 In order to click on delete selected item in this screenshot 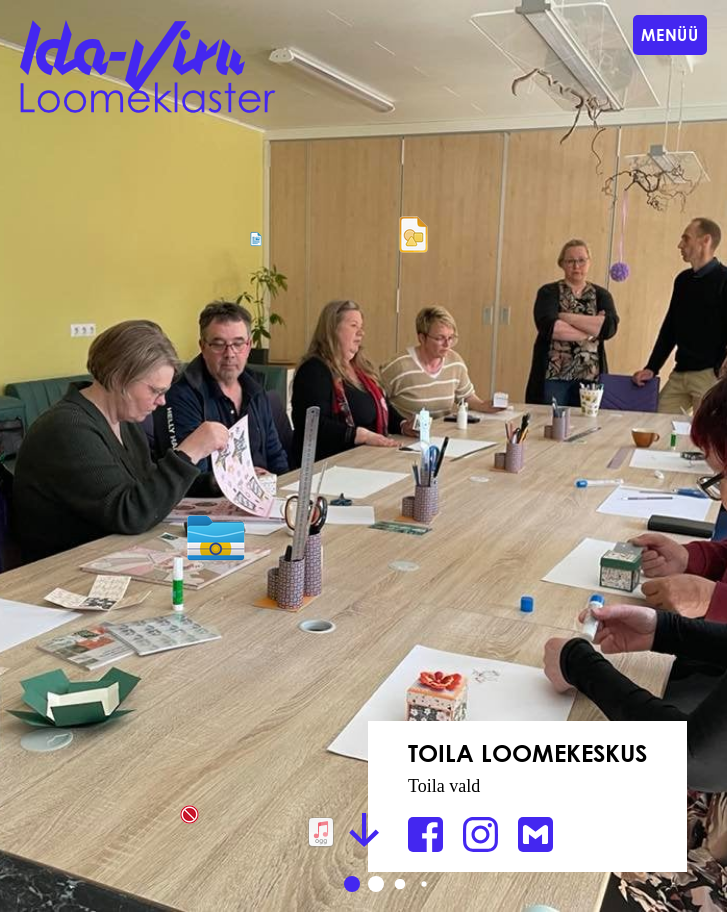, I will do `click(189, 814)`.